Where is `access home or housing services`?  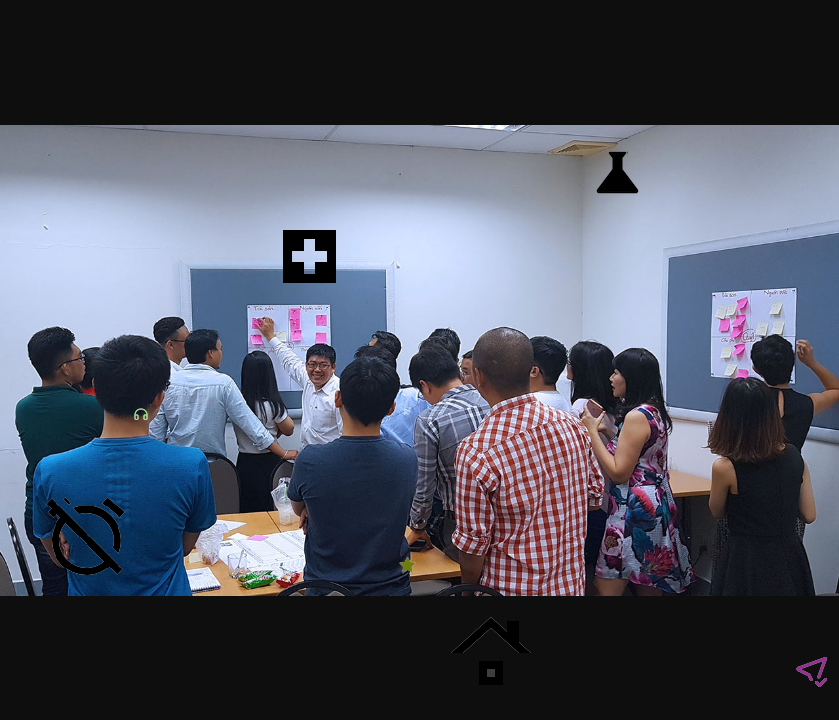
access home or housing services is located at coordinates (491, 653).